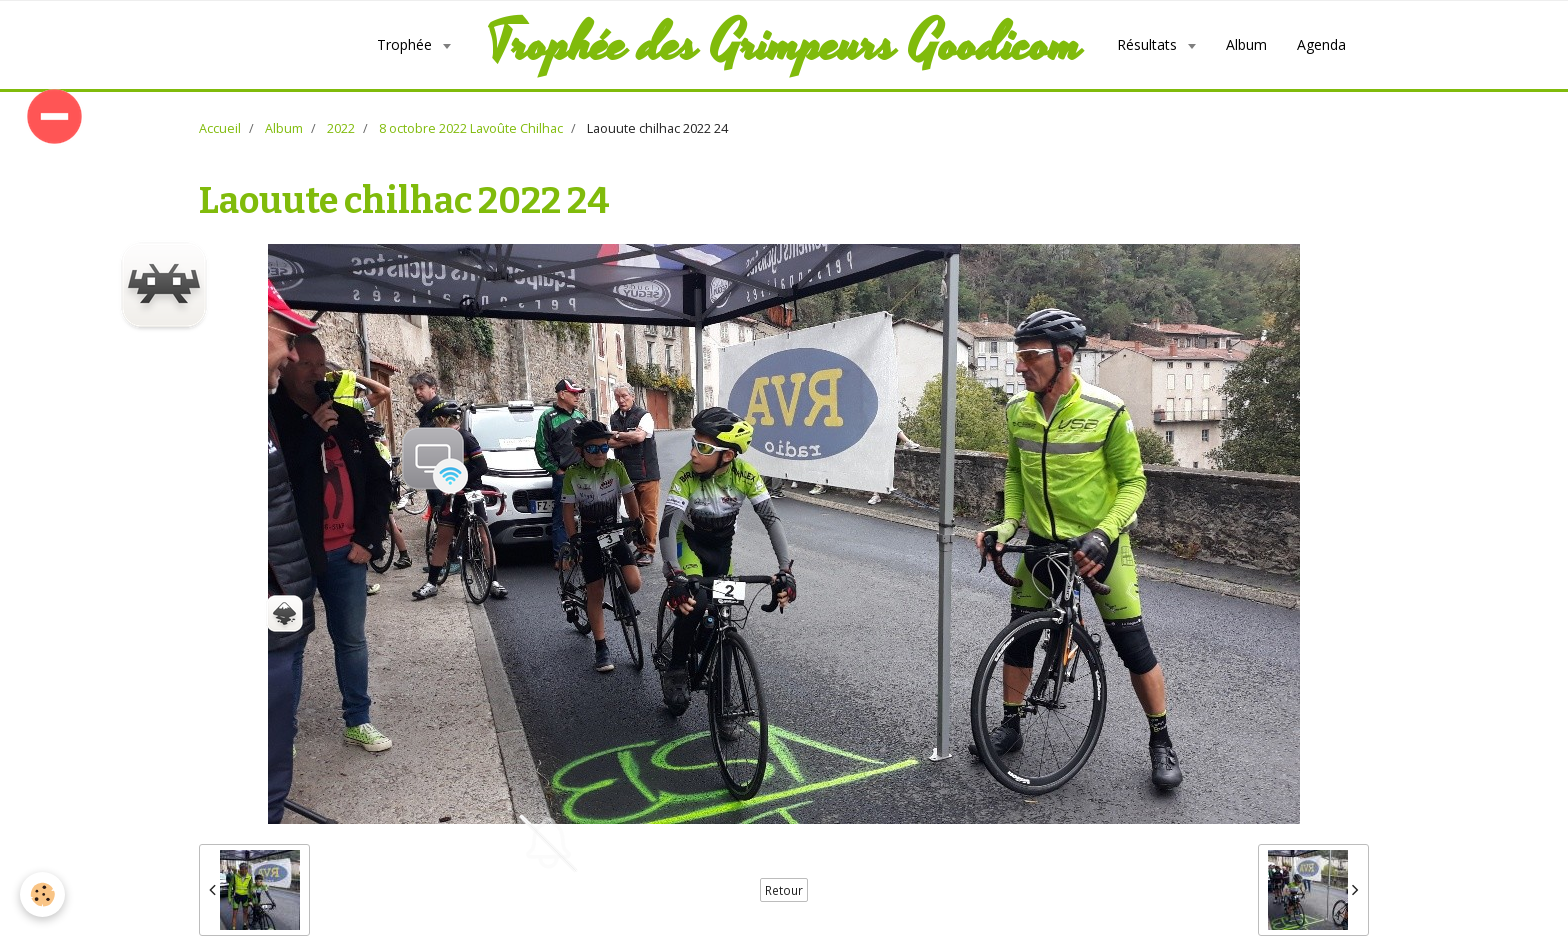 The height and width of the screenshot is (936, 1568). Describe the element at coordinates (548, 843) in the screenshot. I see `notifications are currently disabled` at that location.